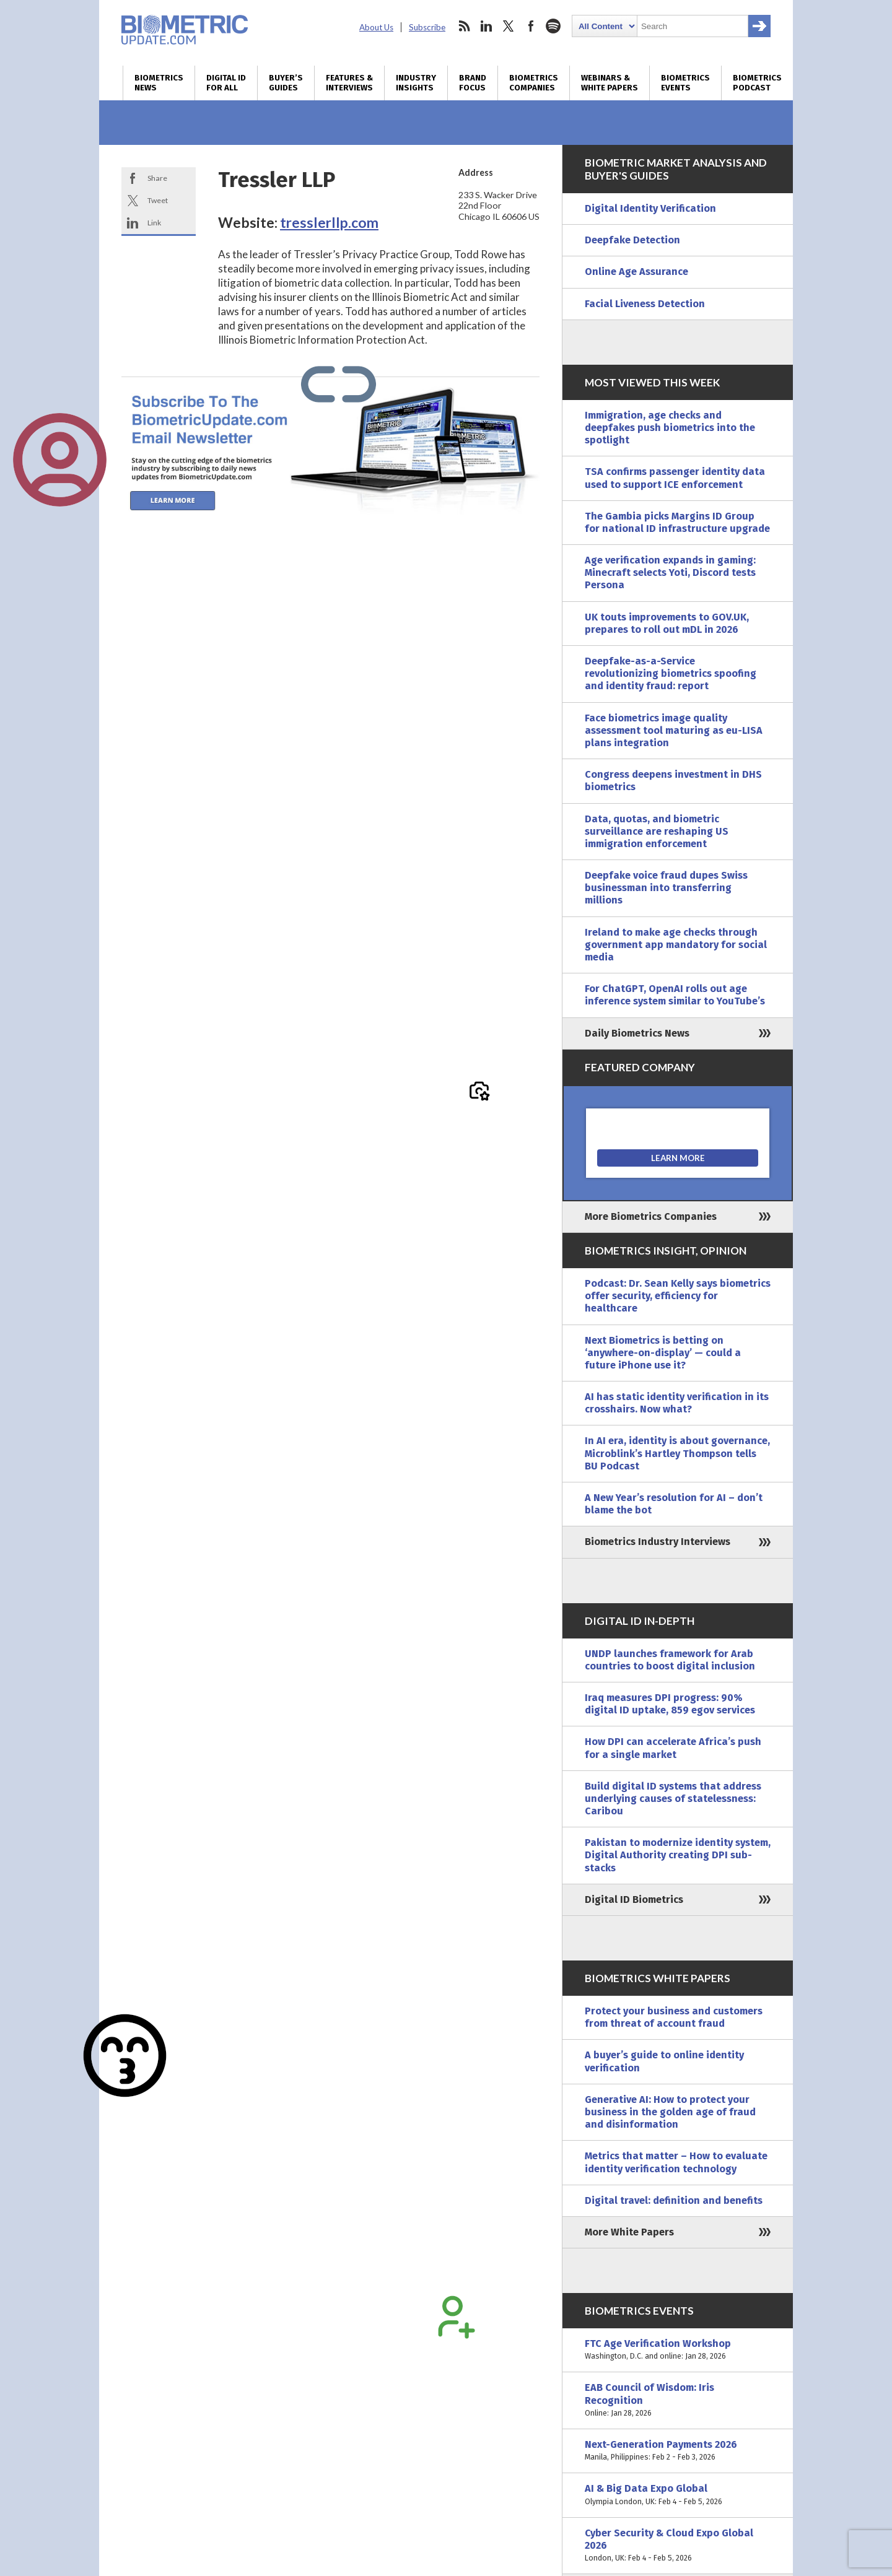 The image size is (892, 2576). I want to click on react with a kiss or affection, so click(125, 2055).